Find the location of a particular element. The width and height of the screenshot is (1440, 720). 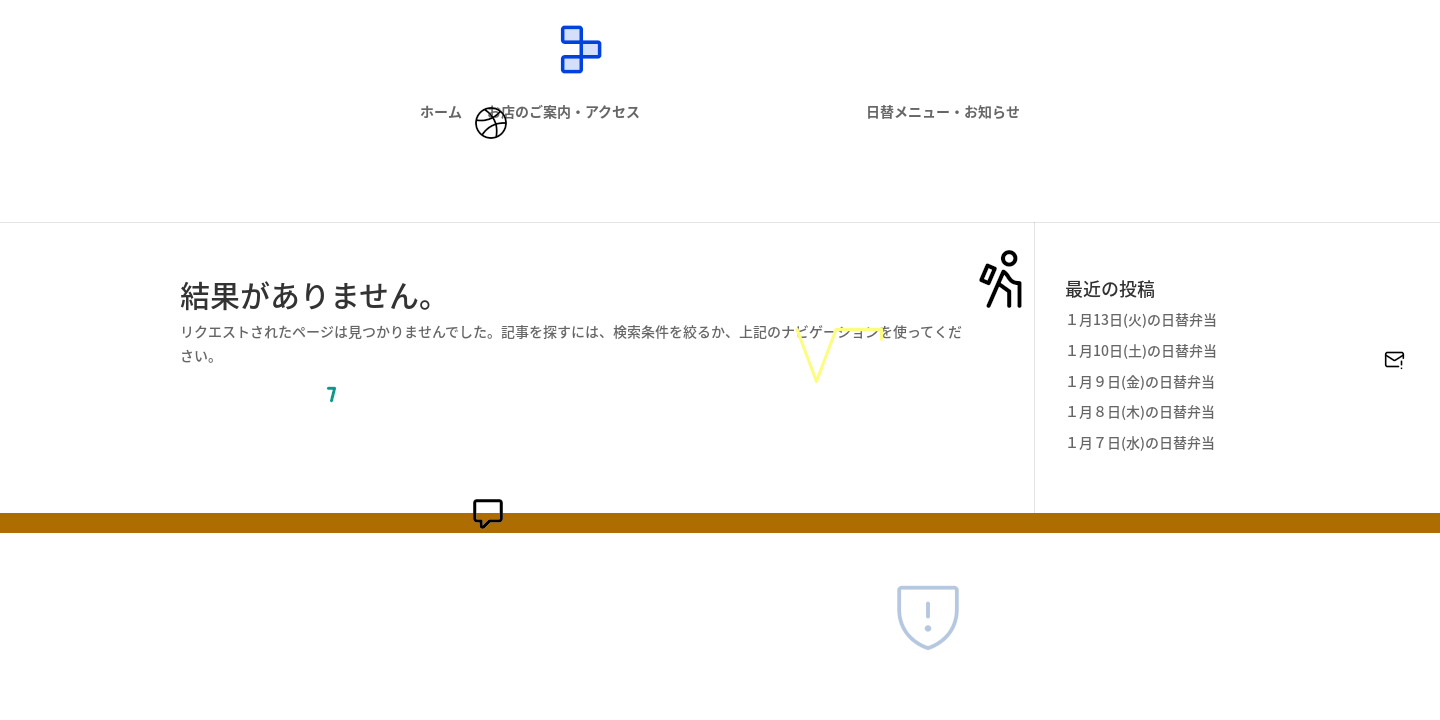

access hiking or trail activities is located at coordinates (1003, 279).